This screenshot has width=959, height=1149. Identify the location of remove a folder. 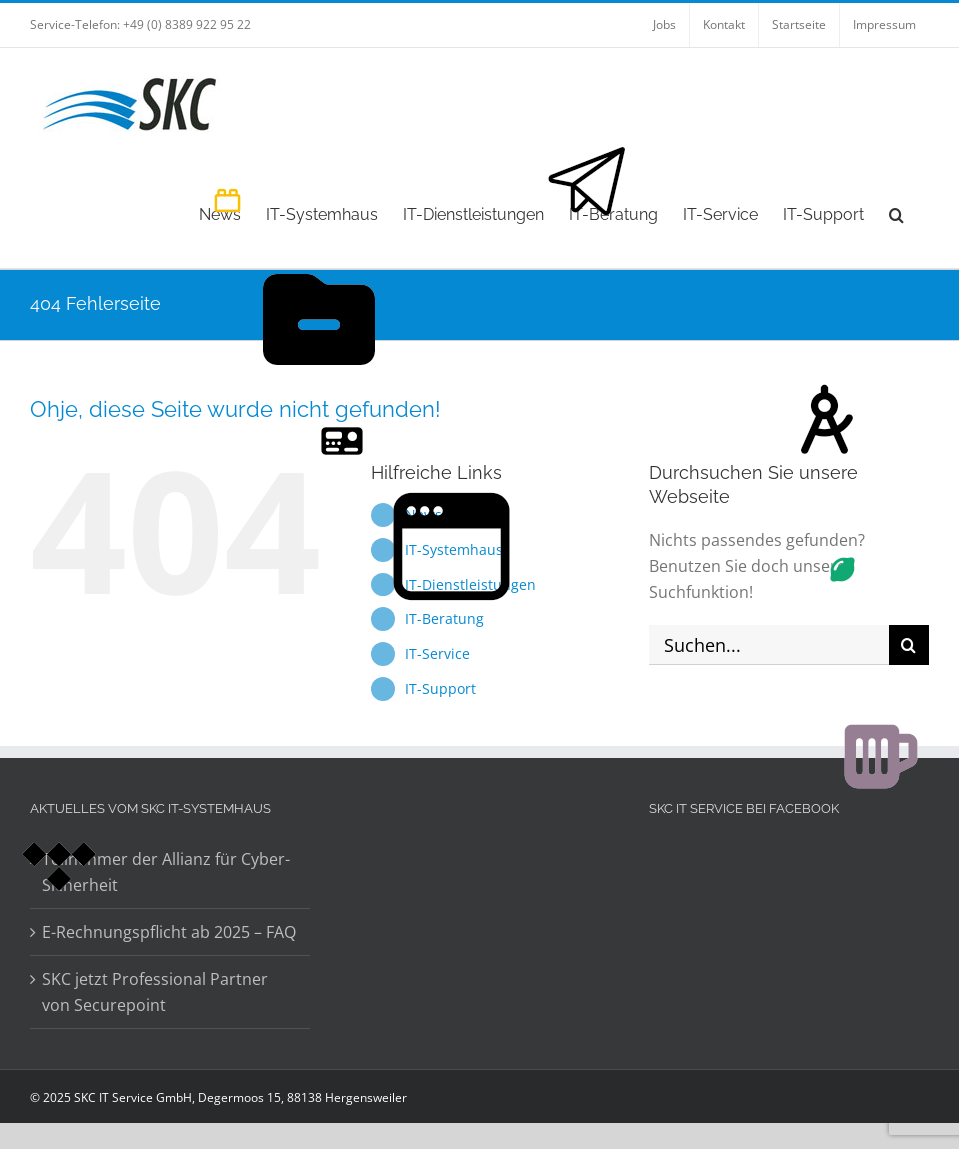
(319, 323).